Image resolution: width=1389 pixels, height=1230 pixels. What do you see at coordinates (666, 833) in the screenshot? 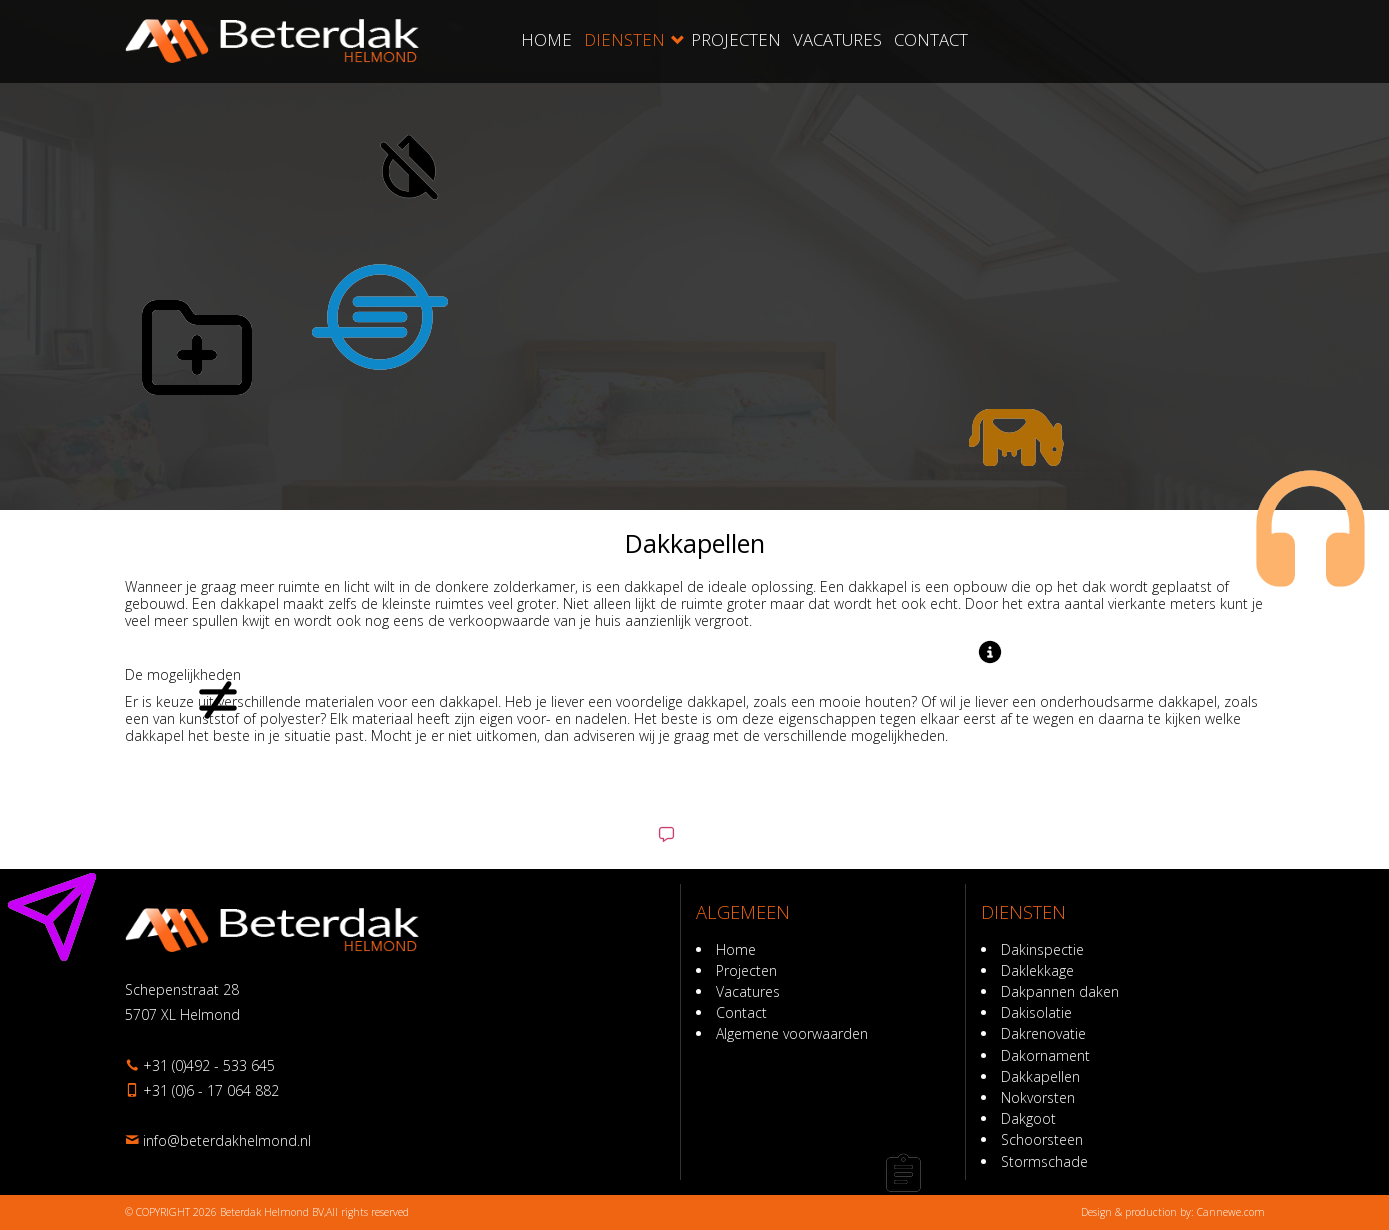
I see `open chat or messaging` at bounding box center [666, 833].